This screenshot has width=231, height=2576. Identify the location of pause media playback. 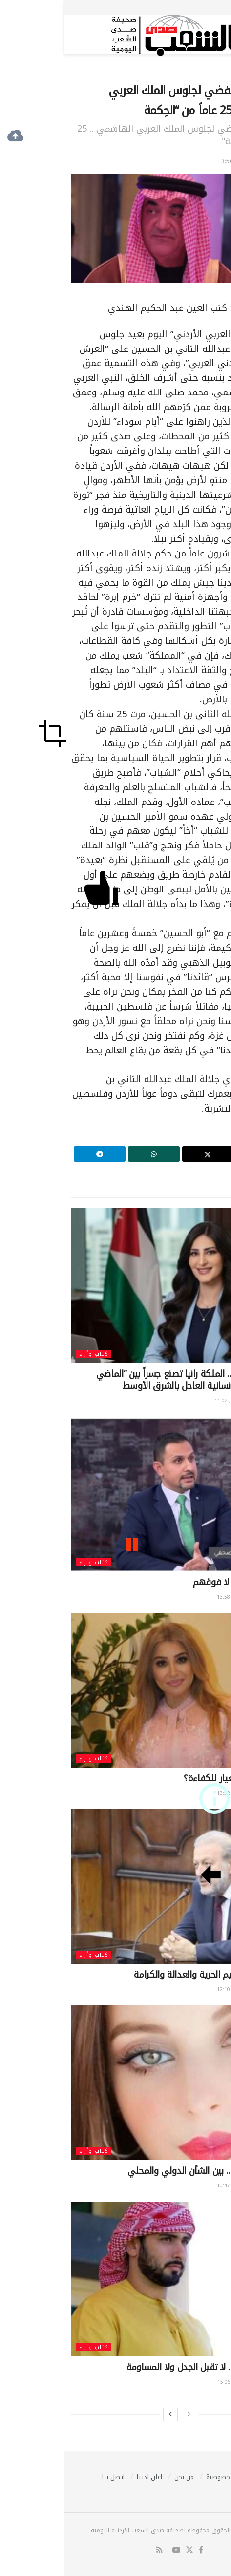
(132, 1545).